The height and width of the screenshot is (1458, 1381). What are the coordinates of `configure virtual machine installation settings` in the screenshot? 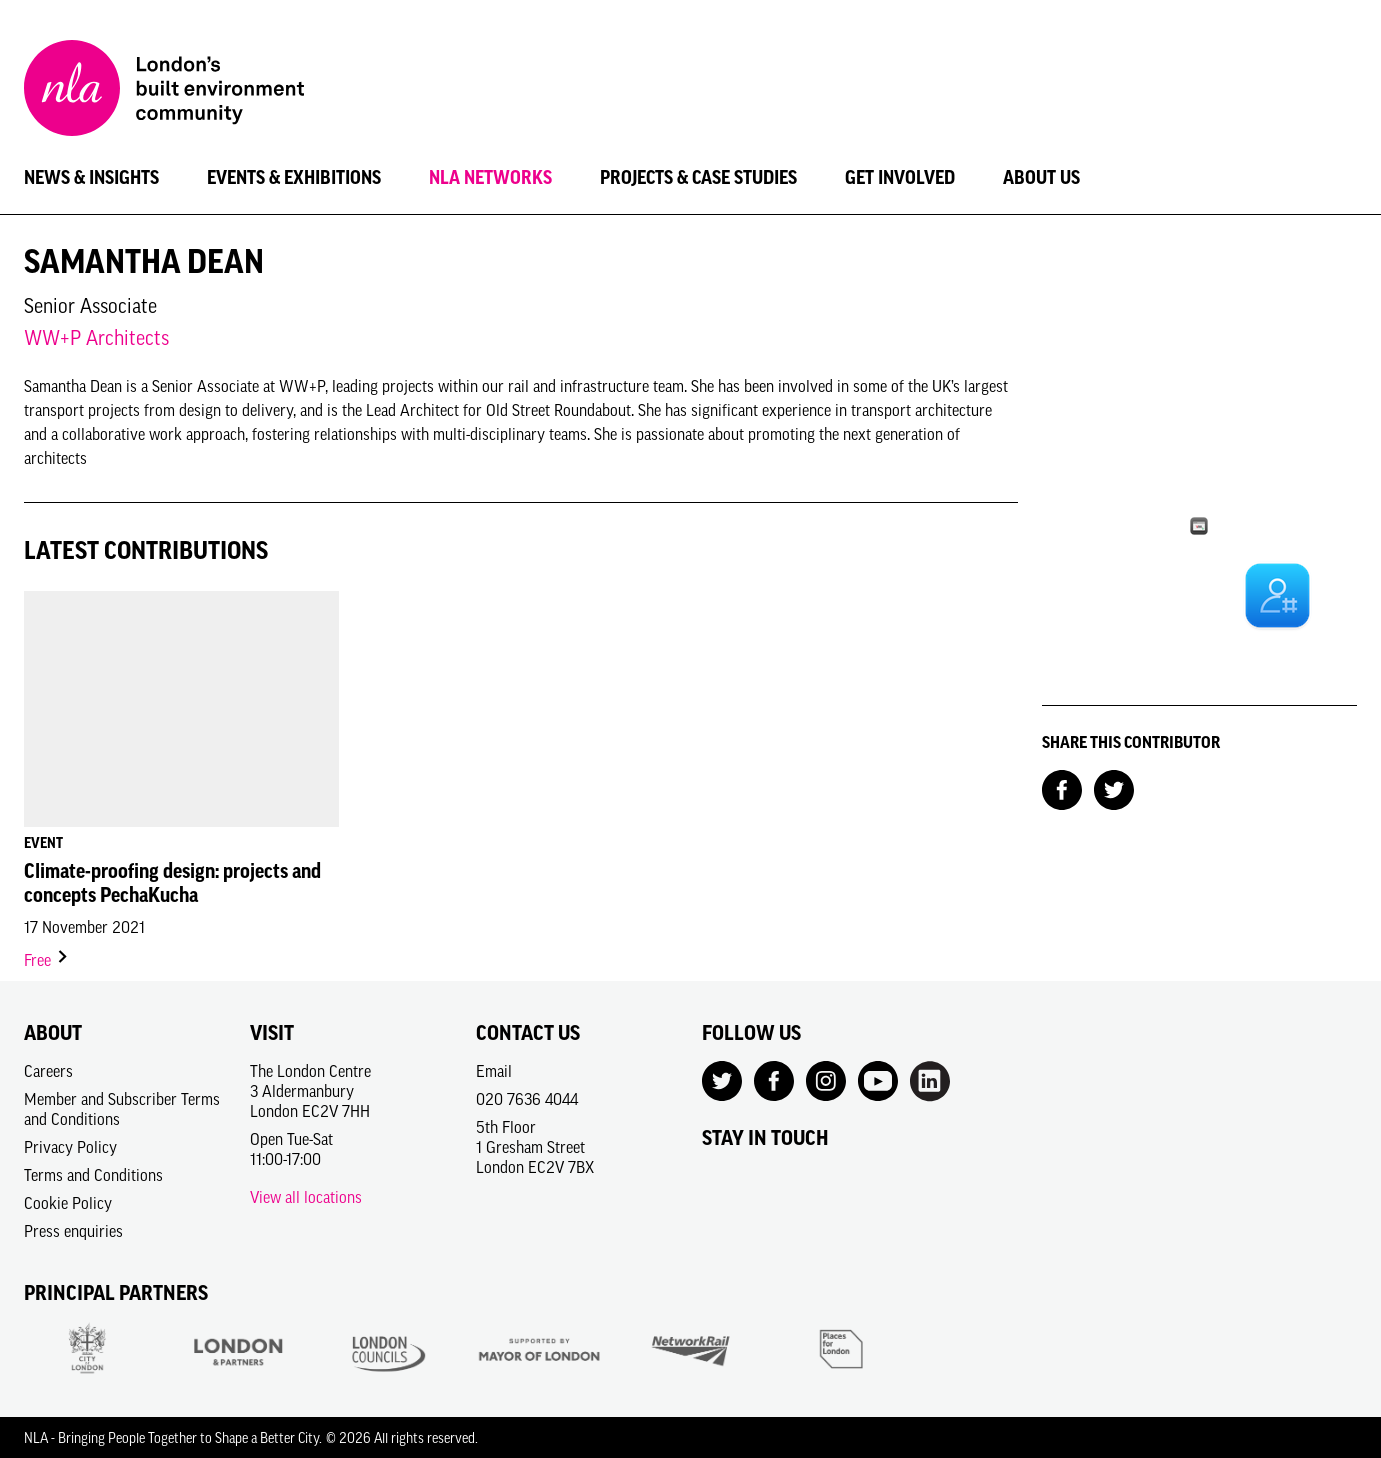 It's located at (1199, 526).